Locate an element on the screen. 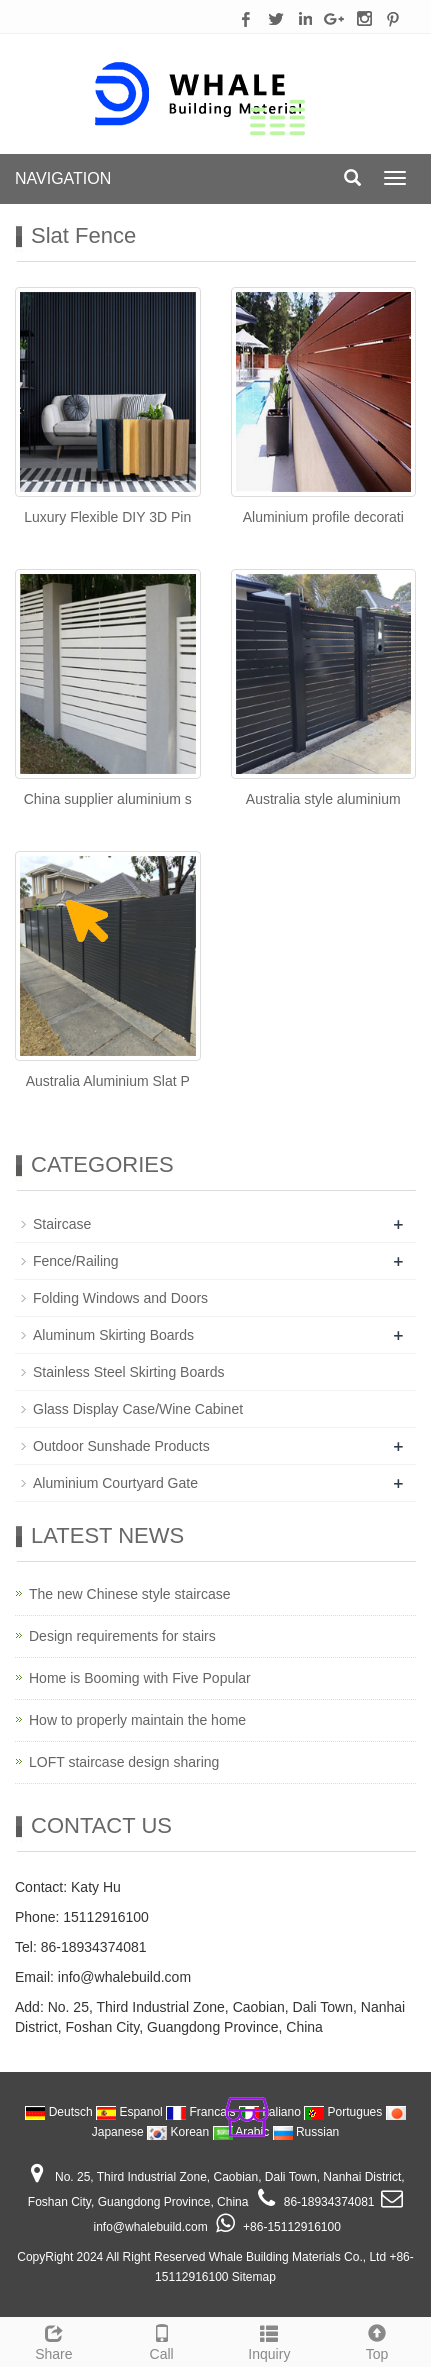 The width and height of the screenshot is (431, 2367). adjust audio equalizer settings is located at coordinates (277, 117).